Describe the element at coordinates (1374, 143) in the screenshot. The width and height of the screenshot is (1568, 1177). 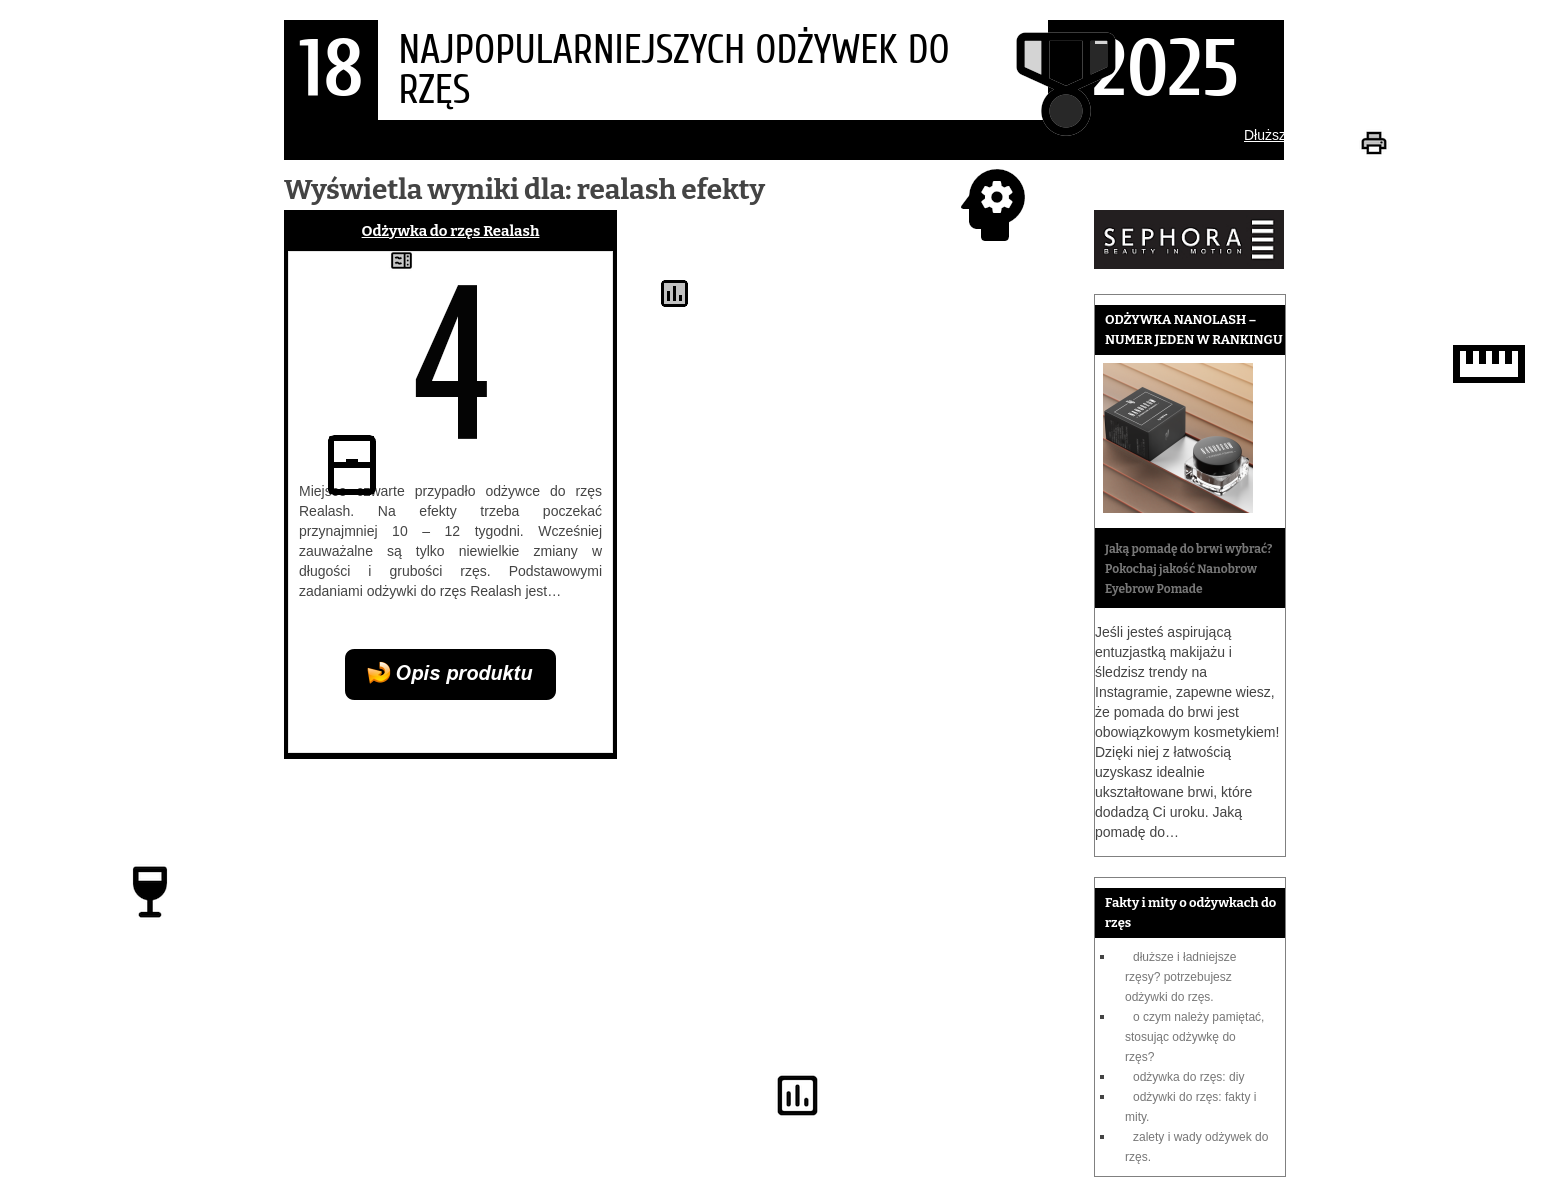
I see `print current document or page` at that location.